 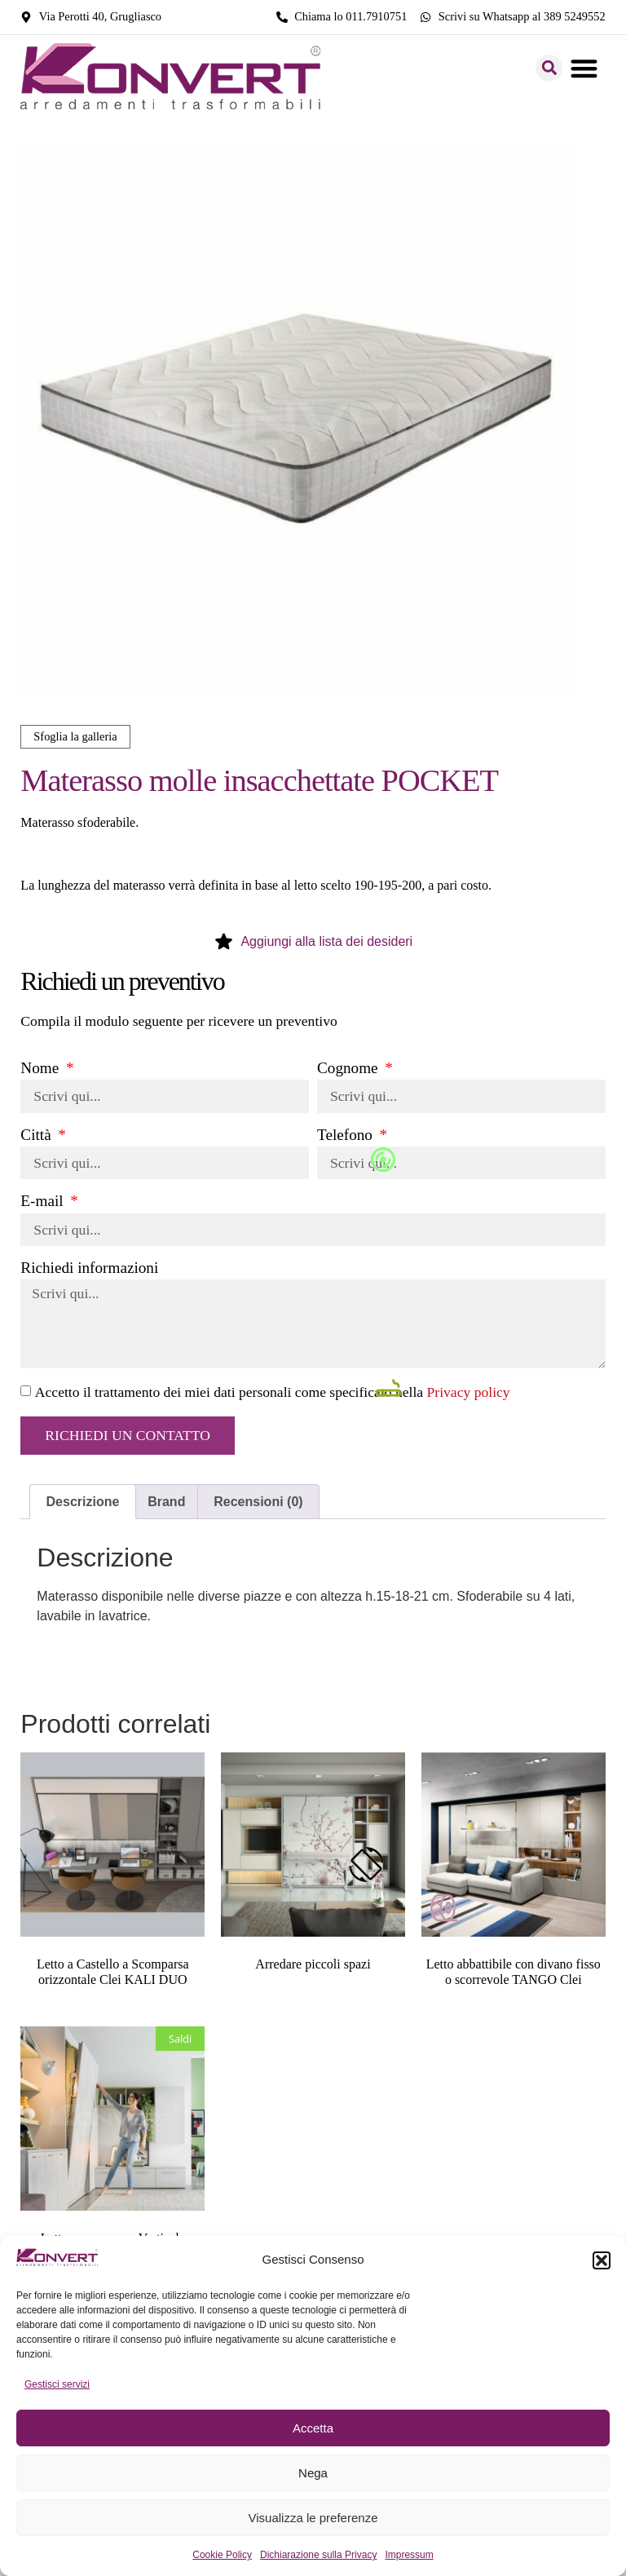 I want to click on rotate screen orientation, so click(x=366, y=1864).